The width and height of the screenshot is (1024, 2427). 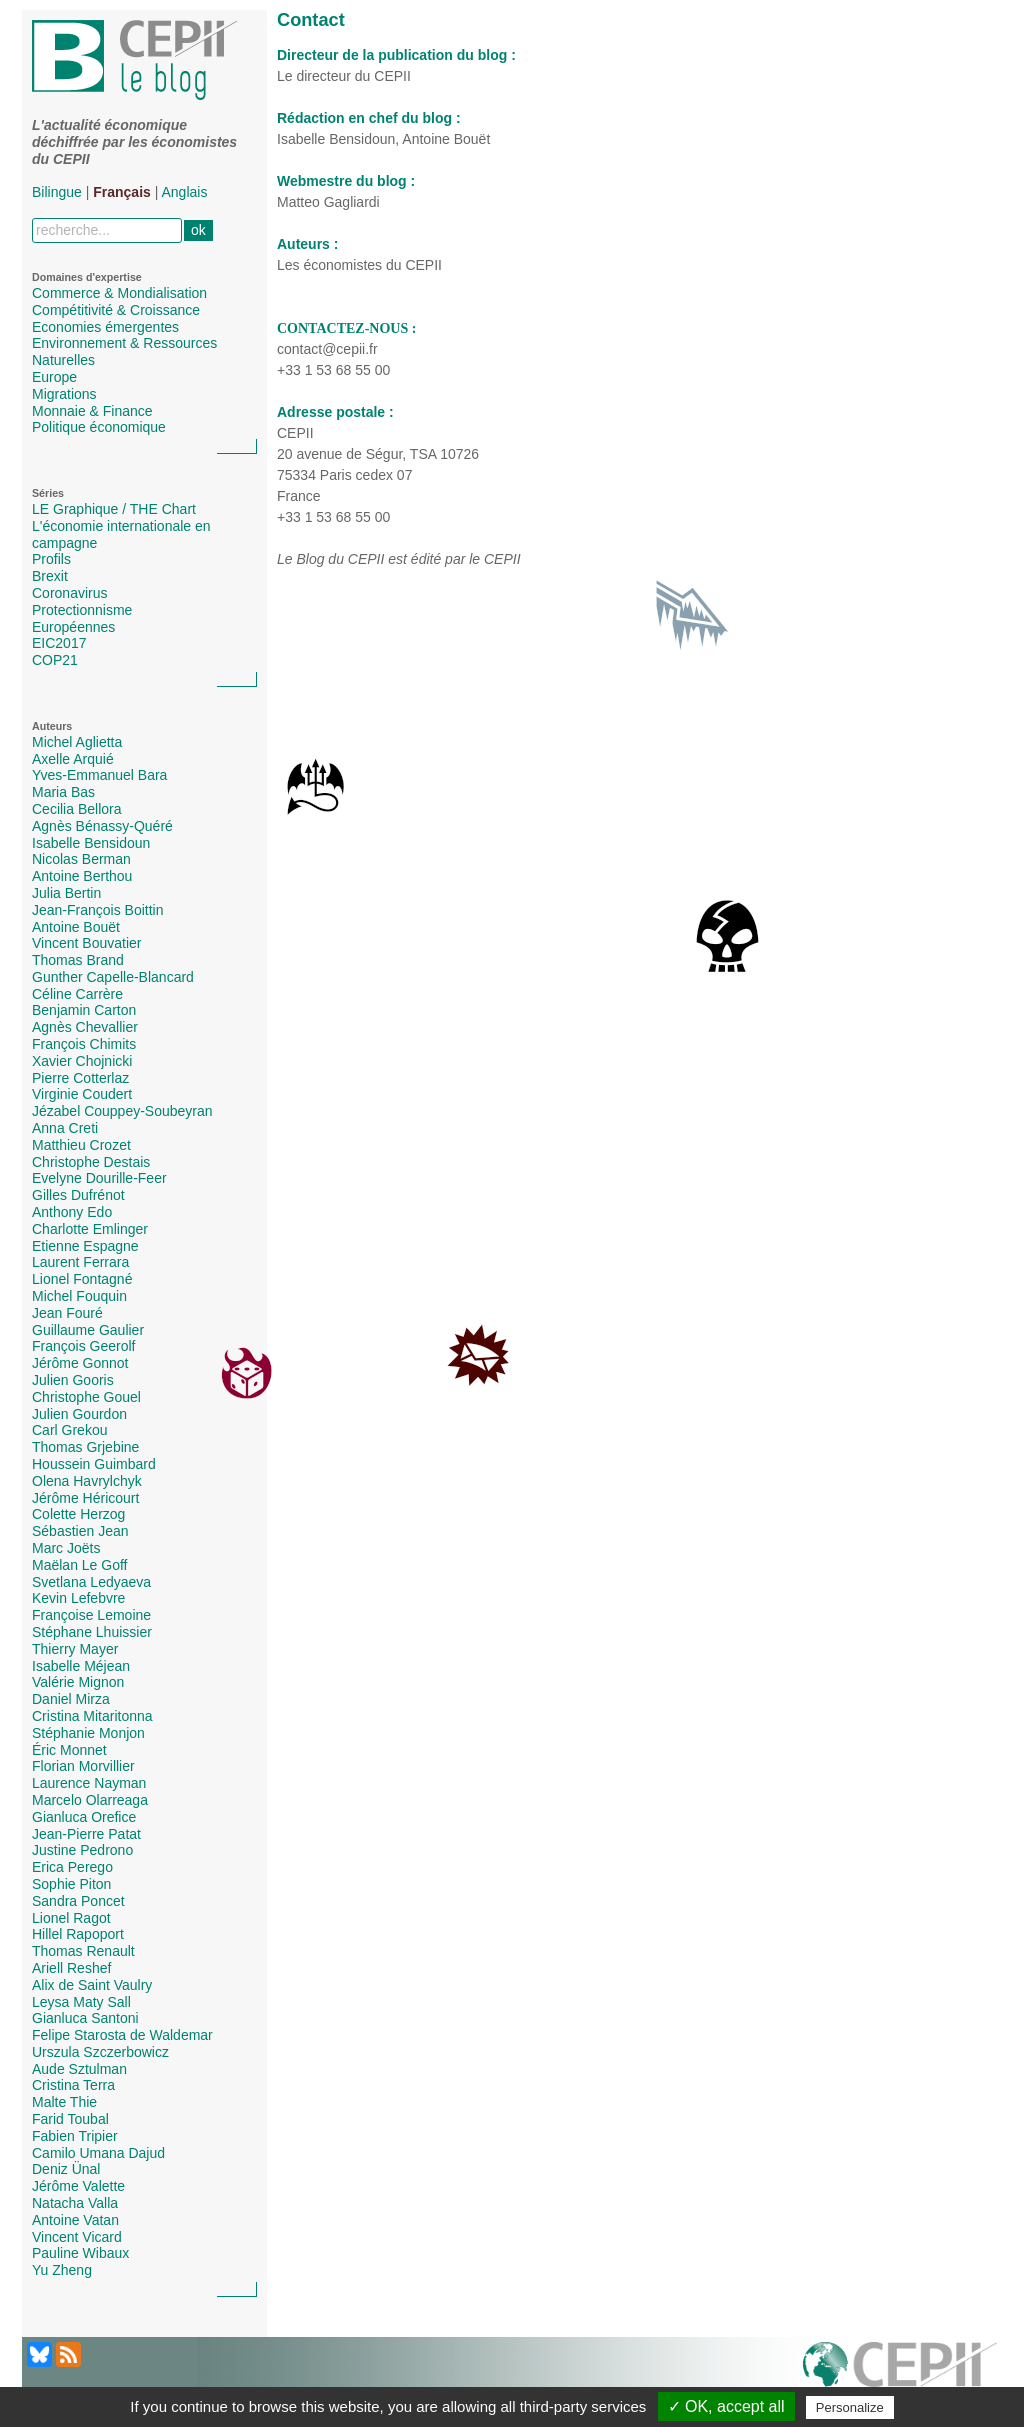 What do you see at coordinates (692, 614) in the screenshot?
I see `ice arrow ability or spell` at bounding box center [692, 614].